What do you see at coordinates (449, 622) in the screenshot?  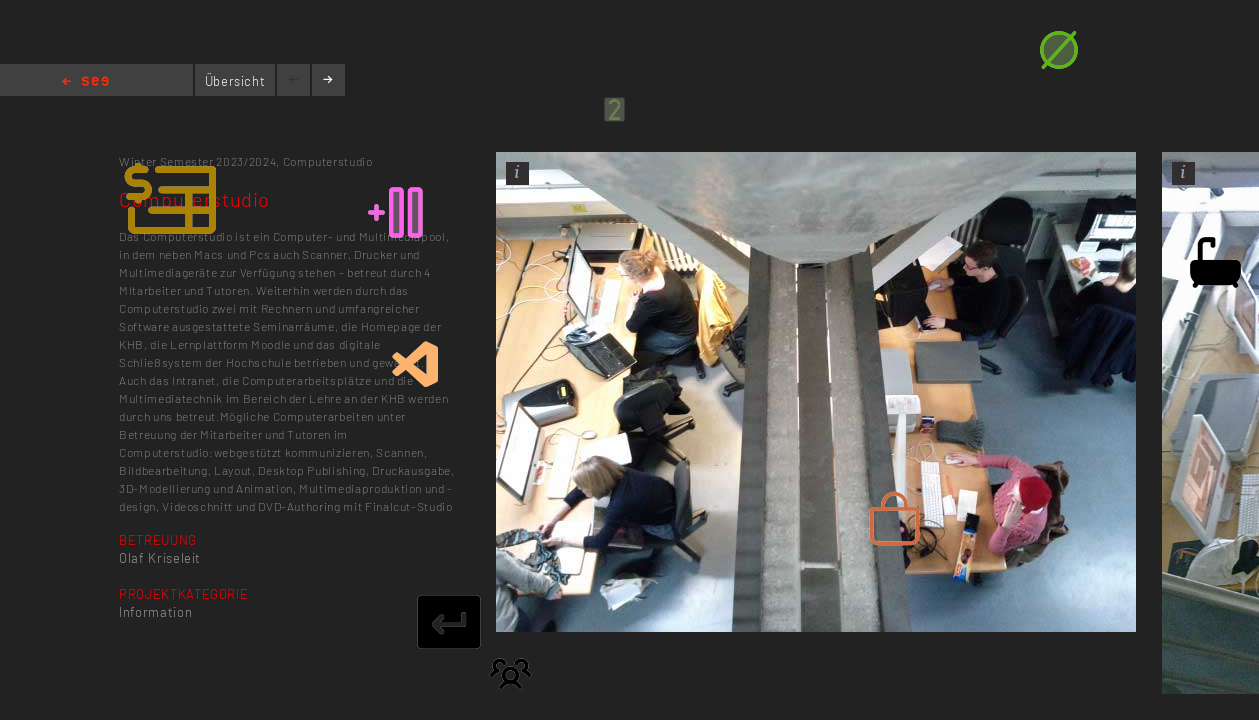 I see `press enter or return key` at bounding box center [449, 622].